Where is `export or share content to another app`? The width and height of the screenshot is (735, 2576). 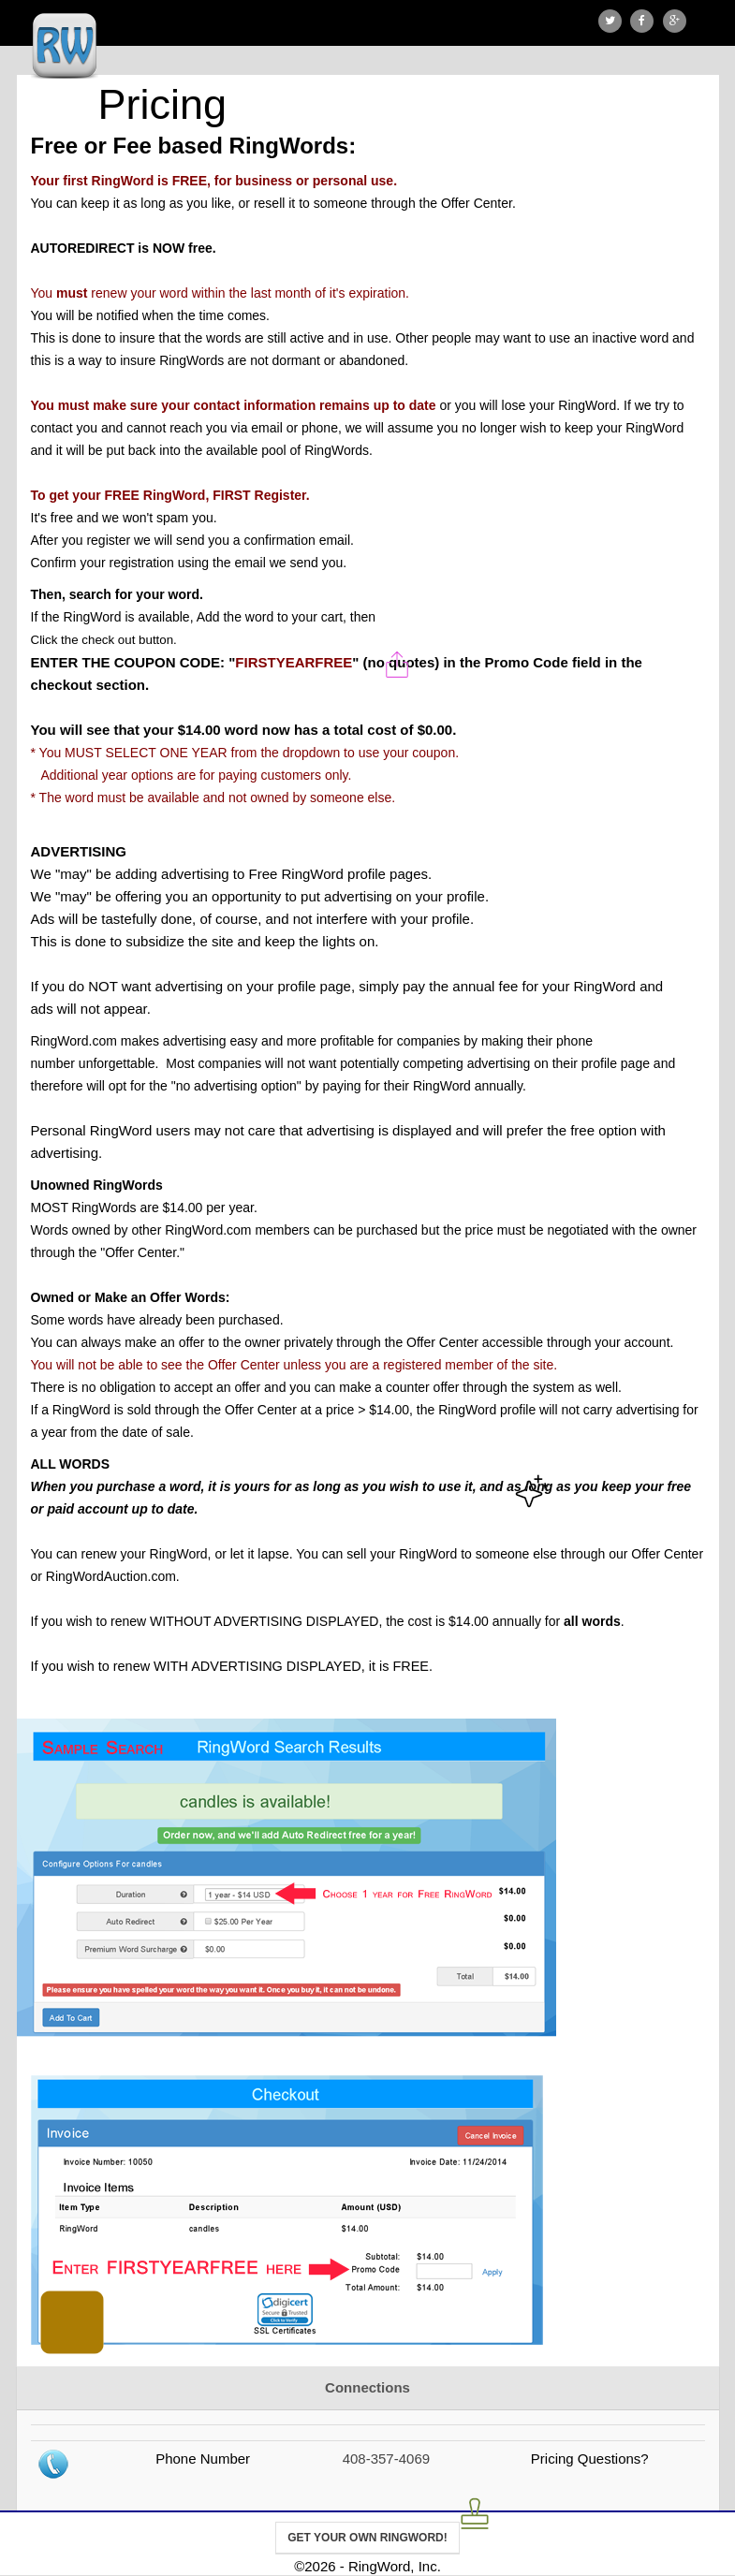
export or share content to another app is located at coordinates (397, 666).